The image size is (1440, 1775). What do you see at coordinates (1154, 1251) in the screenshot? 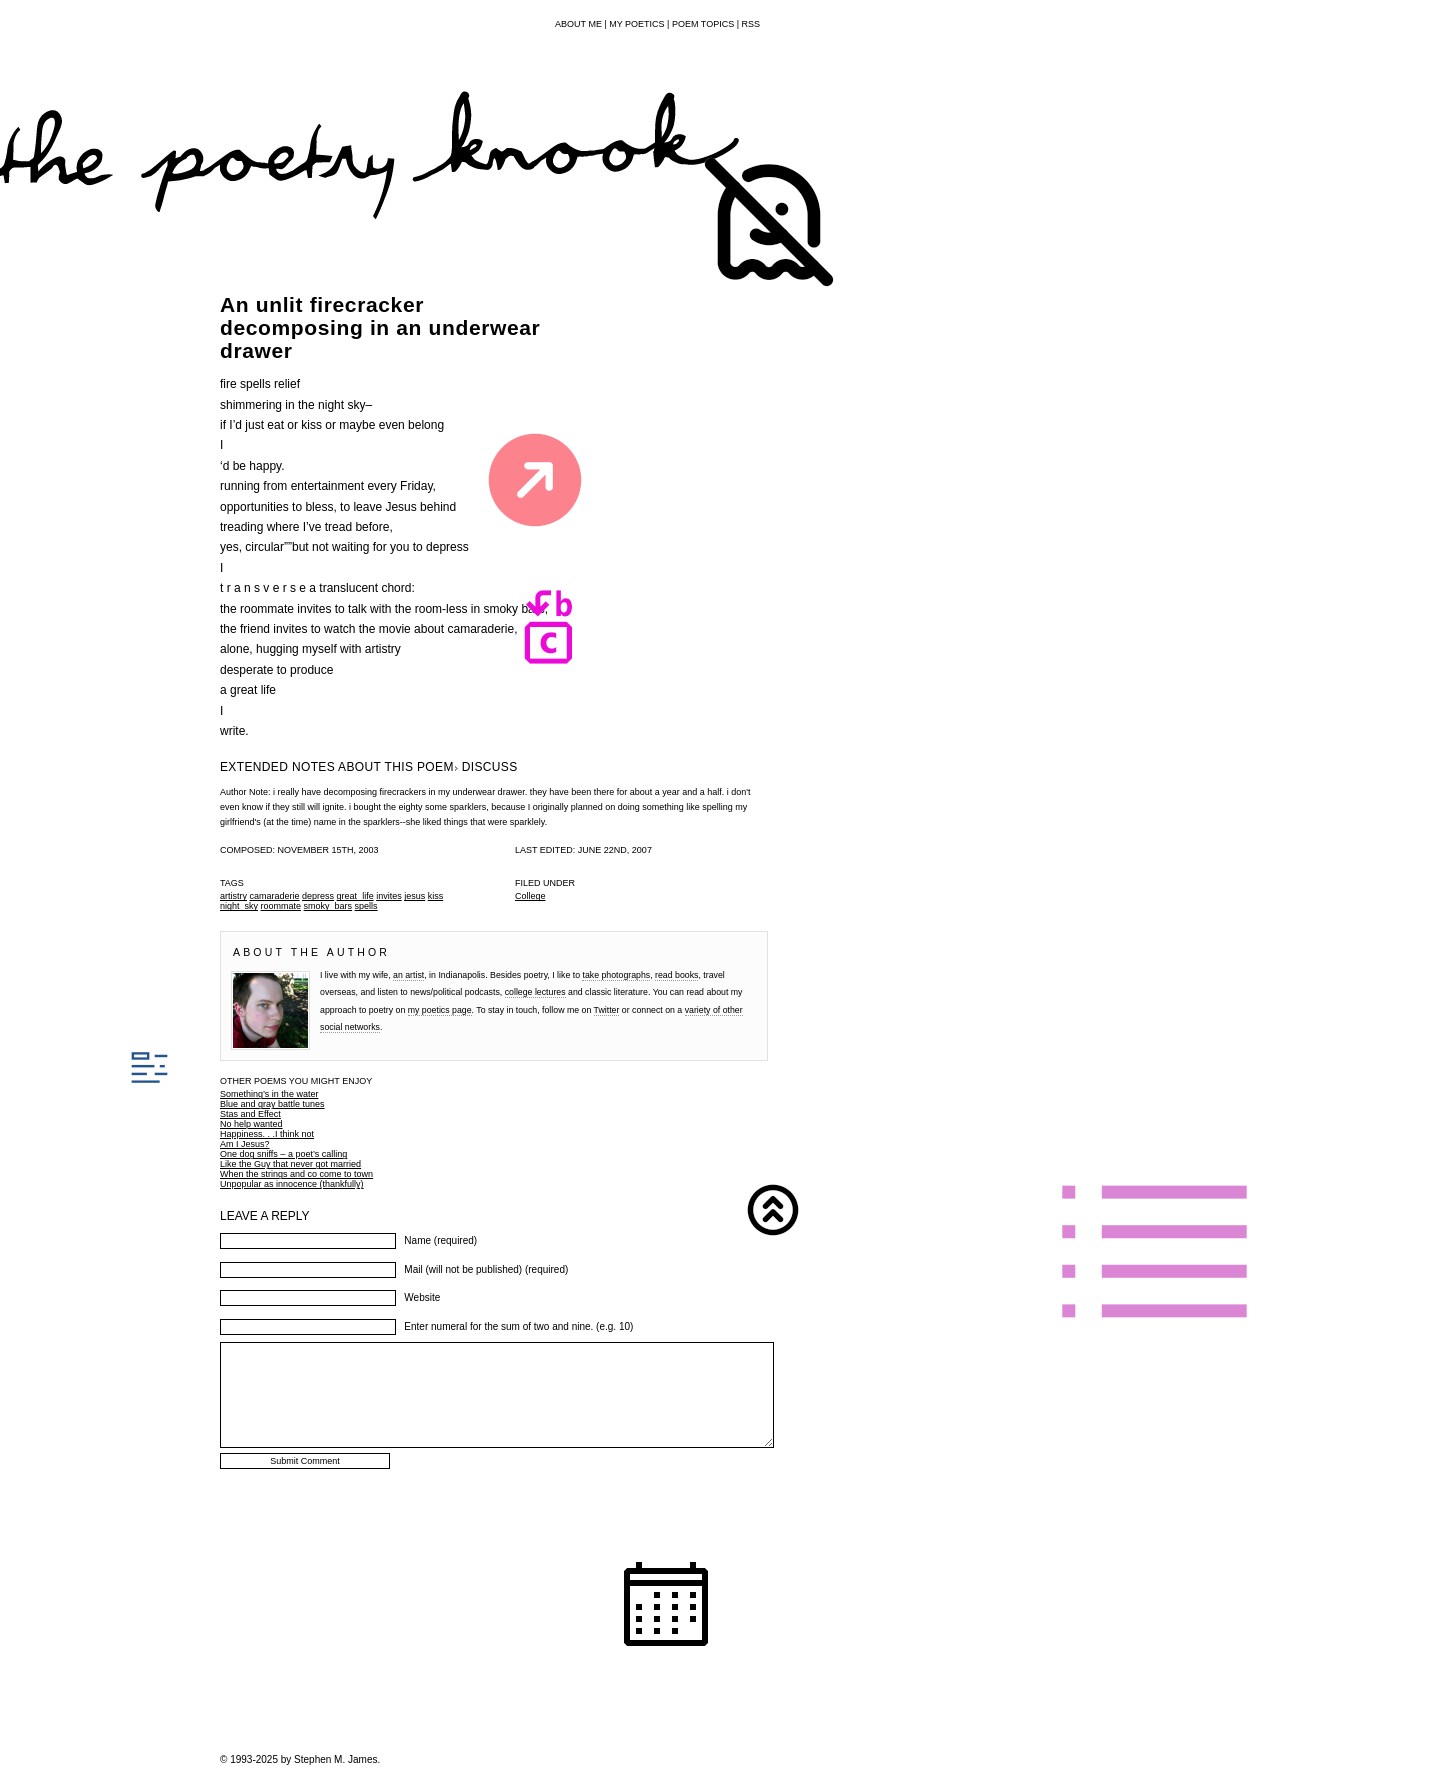
I see `view items as a bulleted list` at bounding box center [1154, 1251].